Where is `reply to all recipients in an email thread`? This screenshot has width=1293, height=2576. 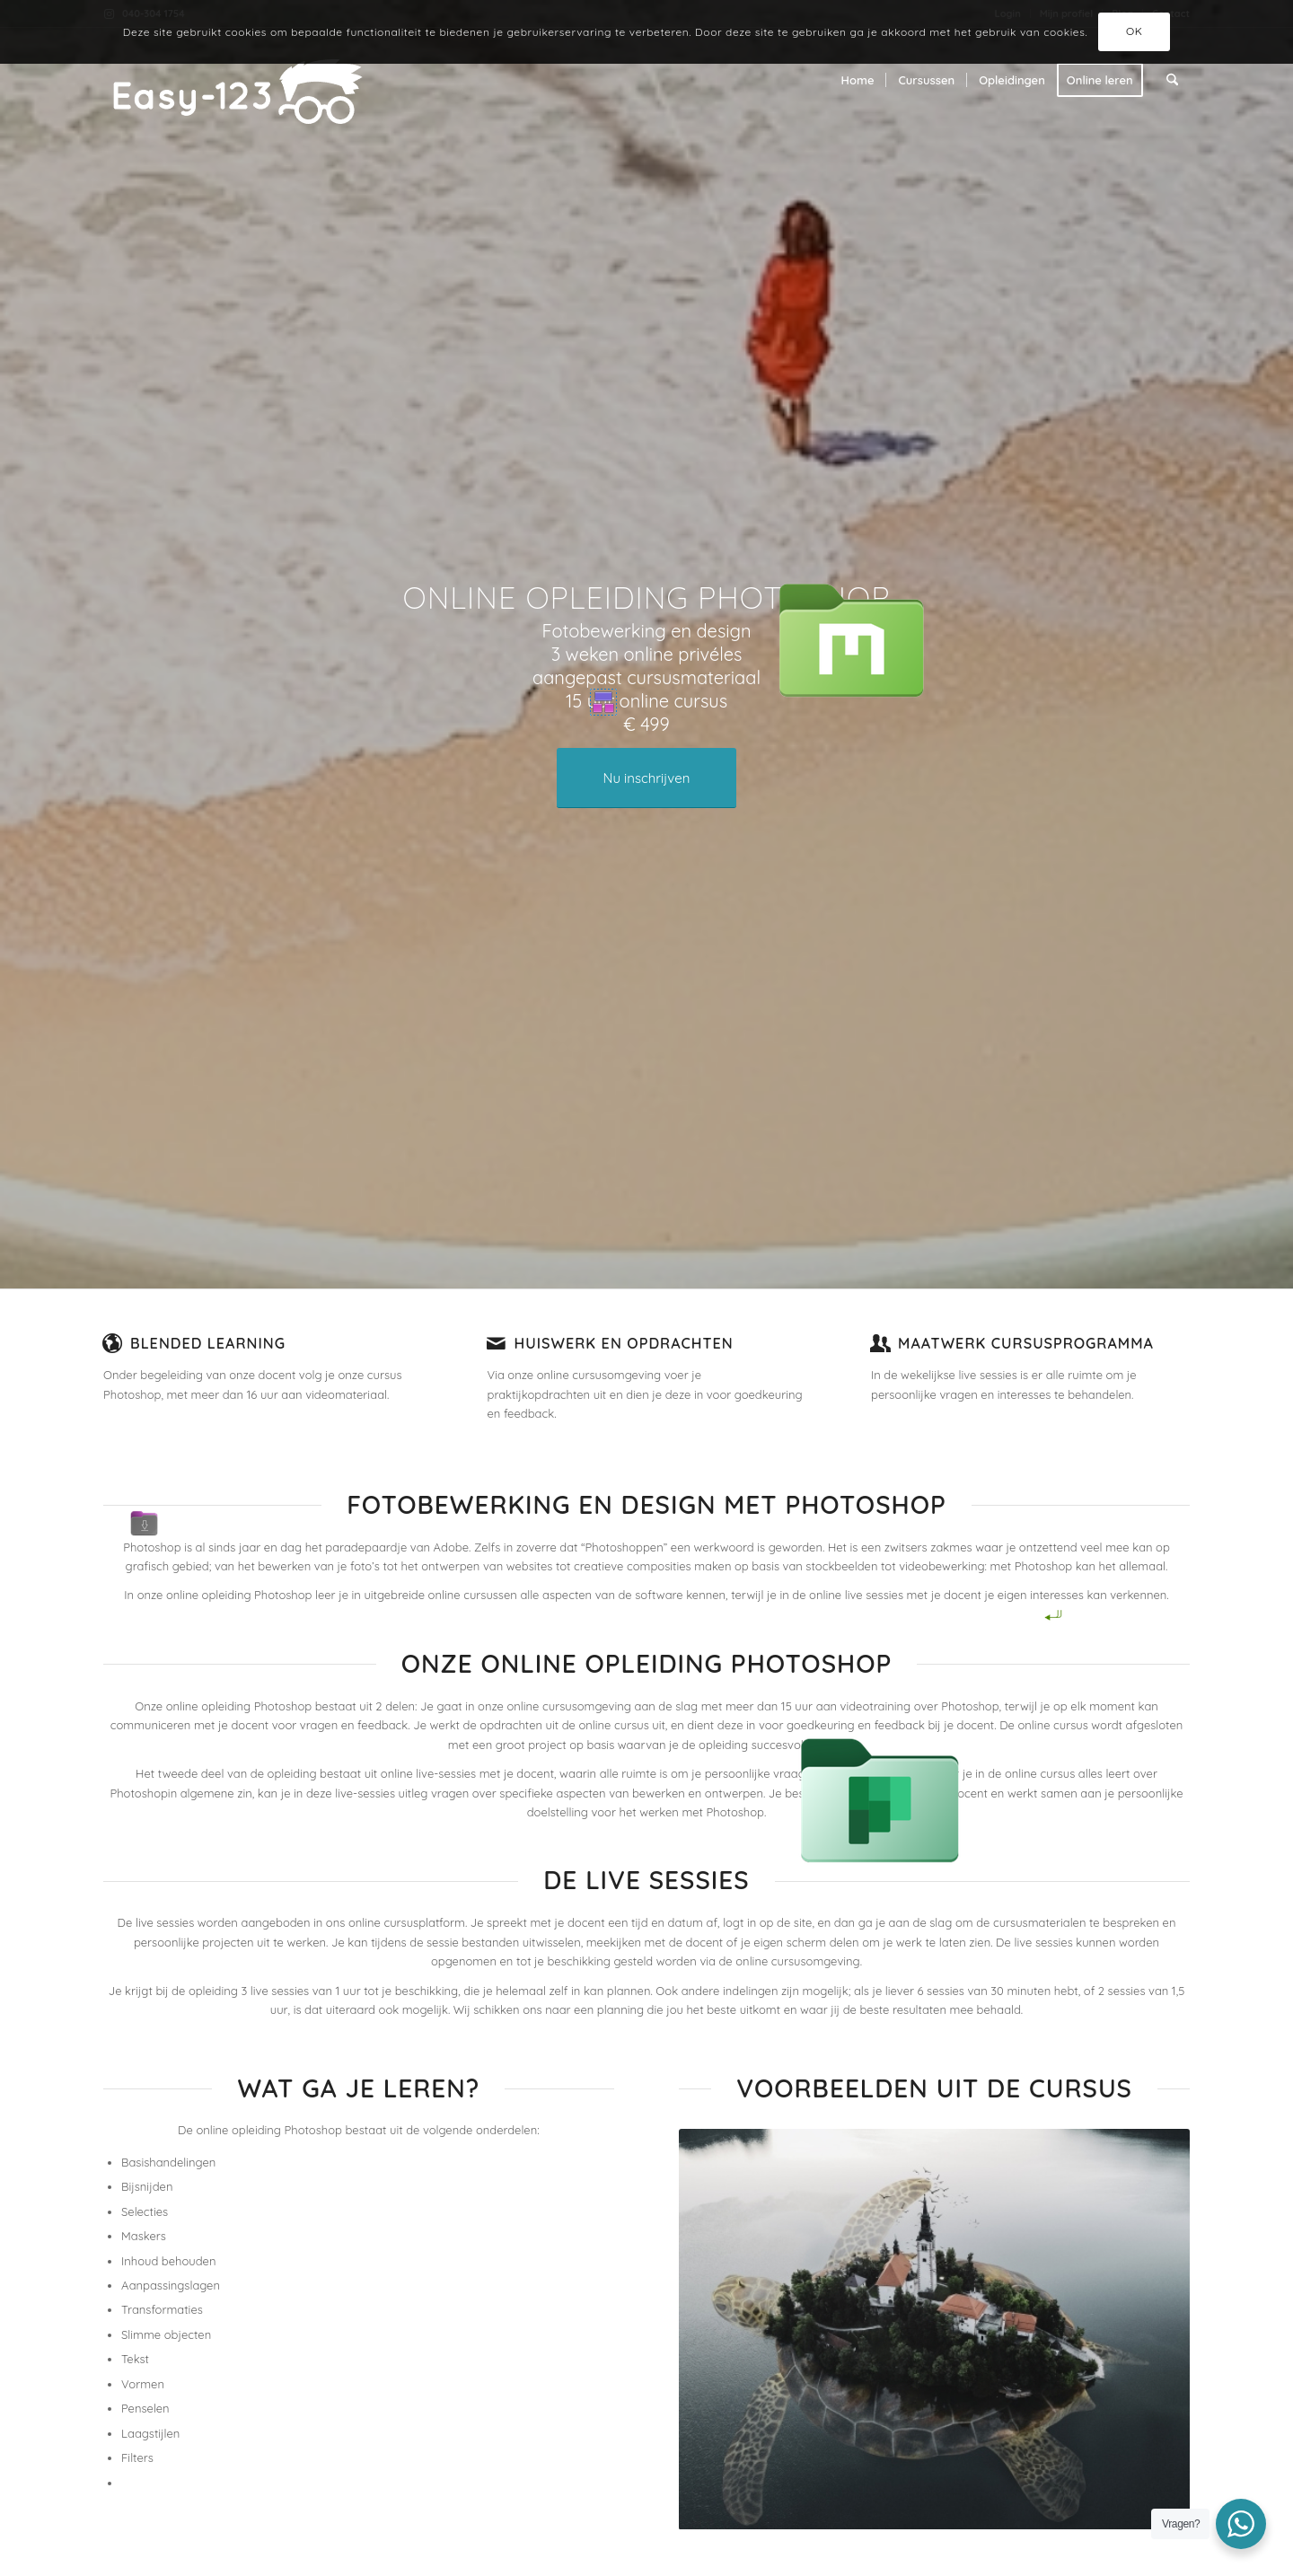
reply to all recipients in an email thread is located at coordinates (1052, 1613).